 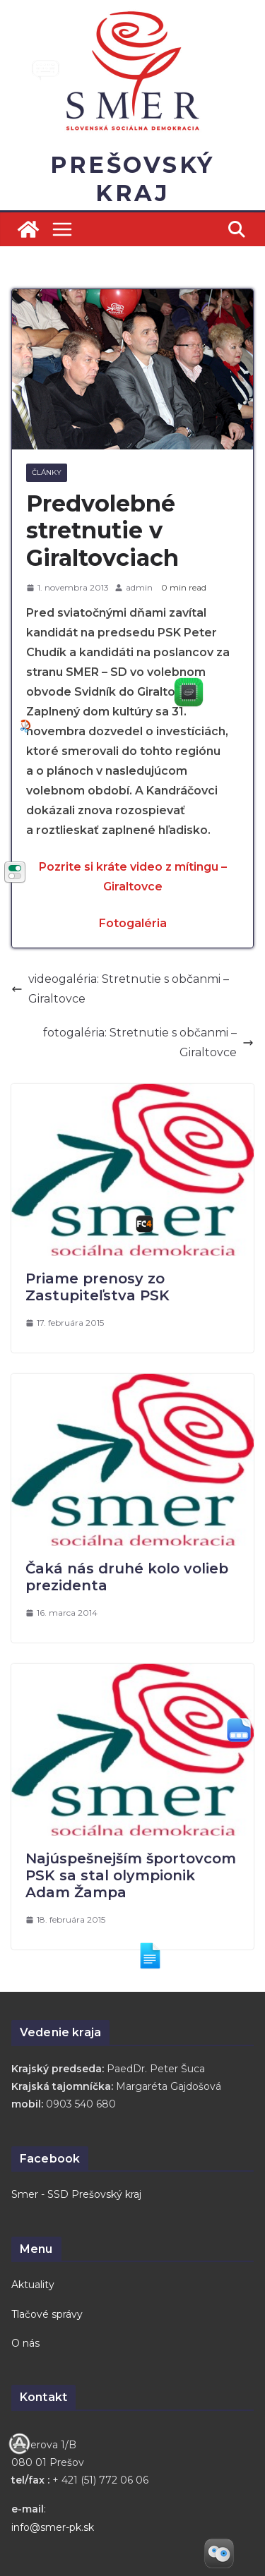 I want to click on open a text document or word processing file, so click(x=150, y=1956).